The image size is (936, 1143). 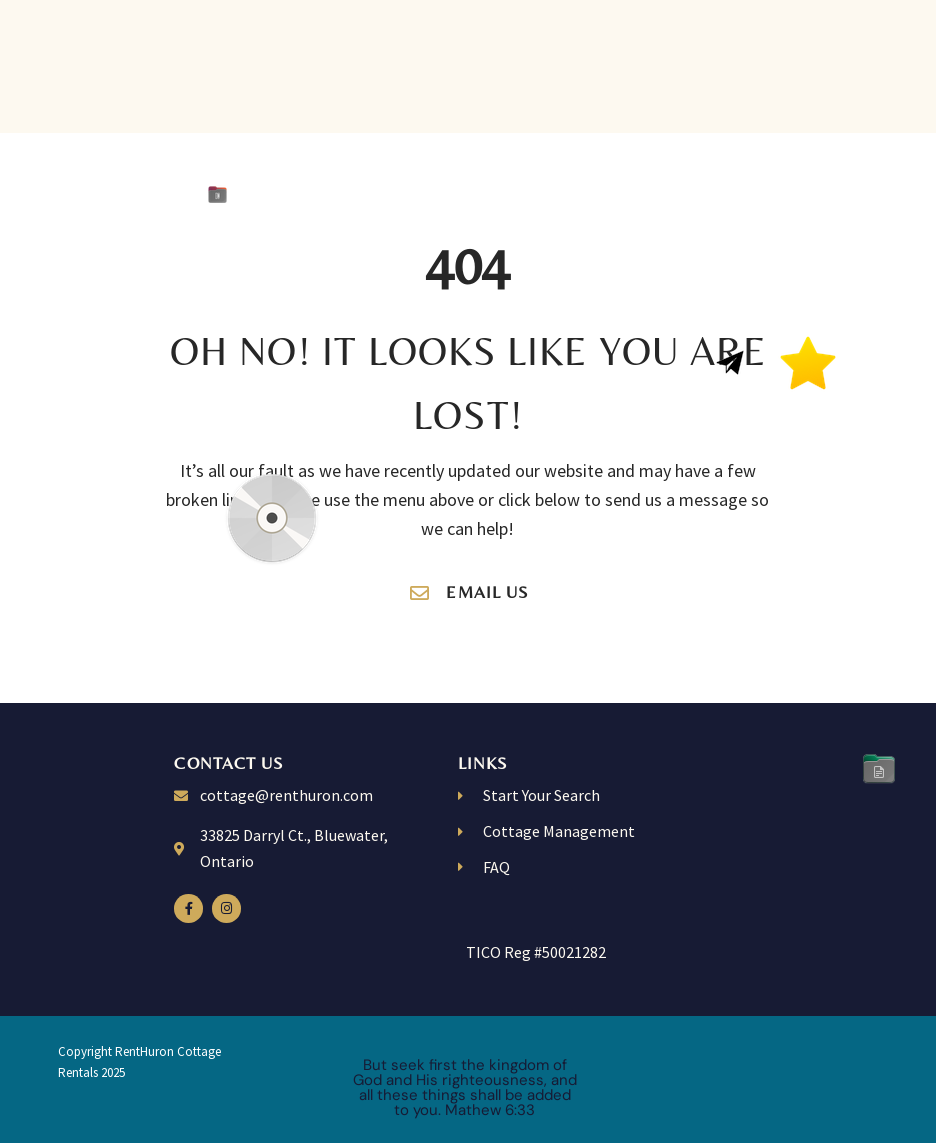 What do you see at coordinates (808, 363) in the screenshot?
I see `mark item as favorite` at bounding box center [808, 363].